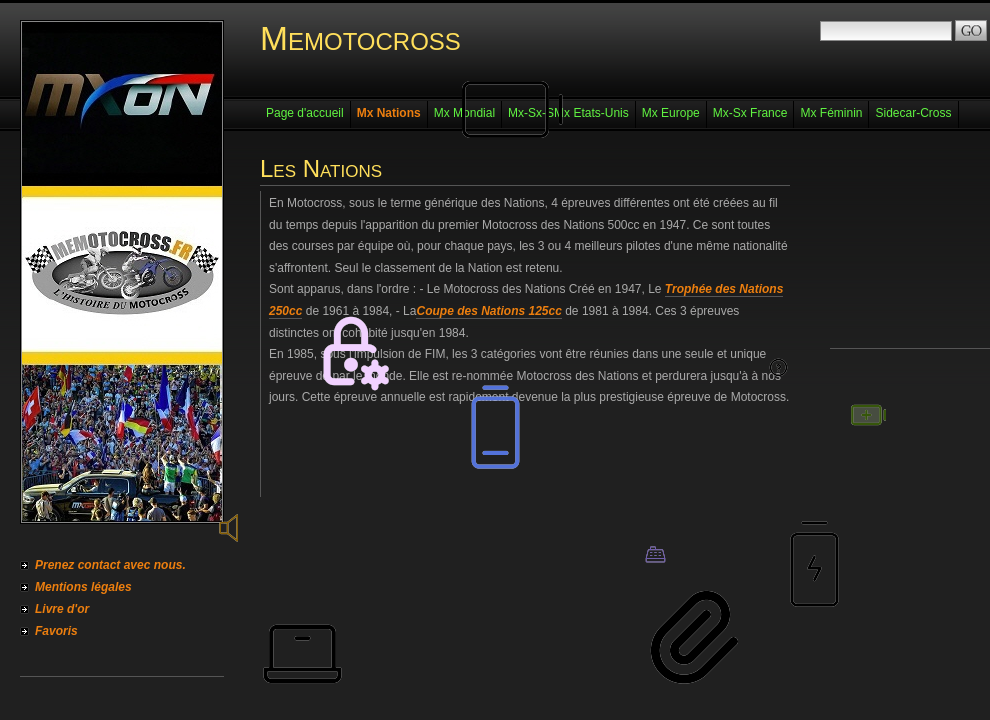  Describe the element at coordinates (814, 565) in the screenshot. I see `indicates device is currently charging` at that location.